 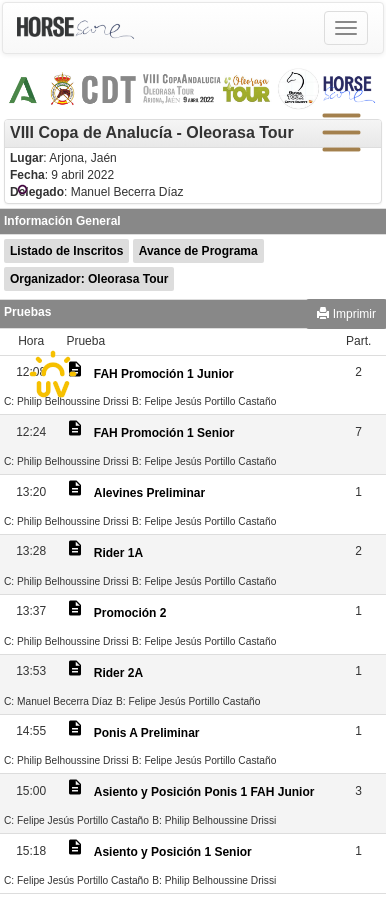 What do you see at coordinates (22, 189) in the screenshot?
I see `indicates a data point or marker on a graph` at bounding box center [22, 189].